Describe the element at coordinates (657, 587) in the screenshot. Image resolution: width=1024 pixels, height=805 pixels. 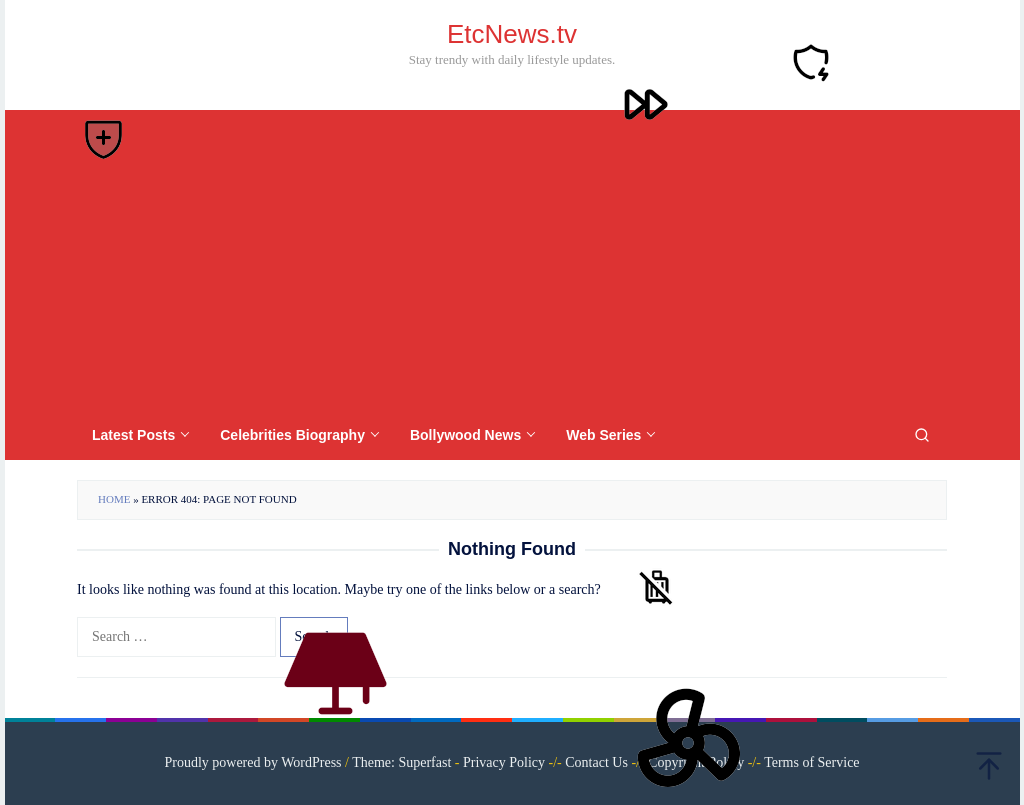
I see `luggage not allowed in this area` at that location.